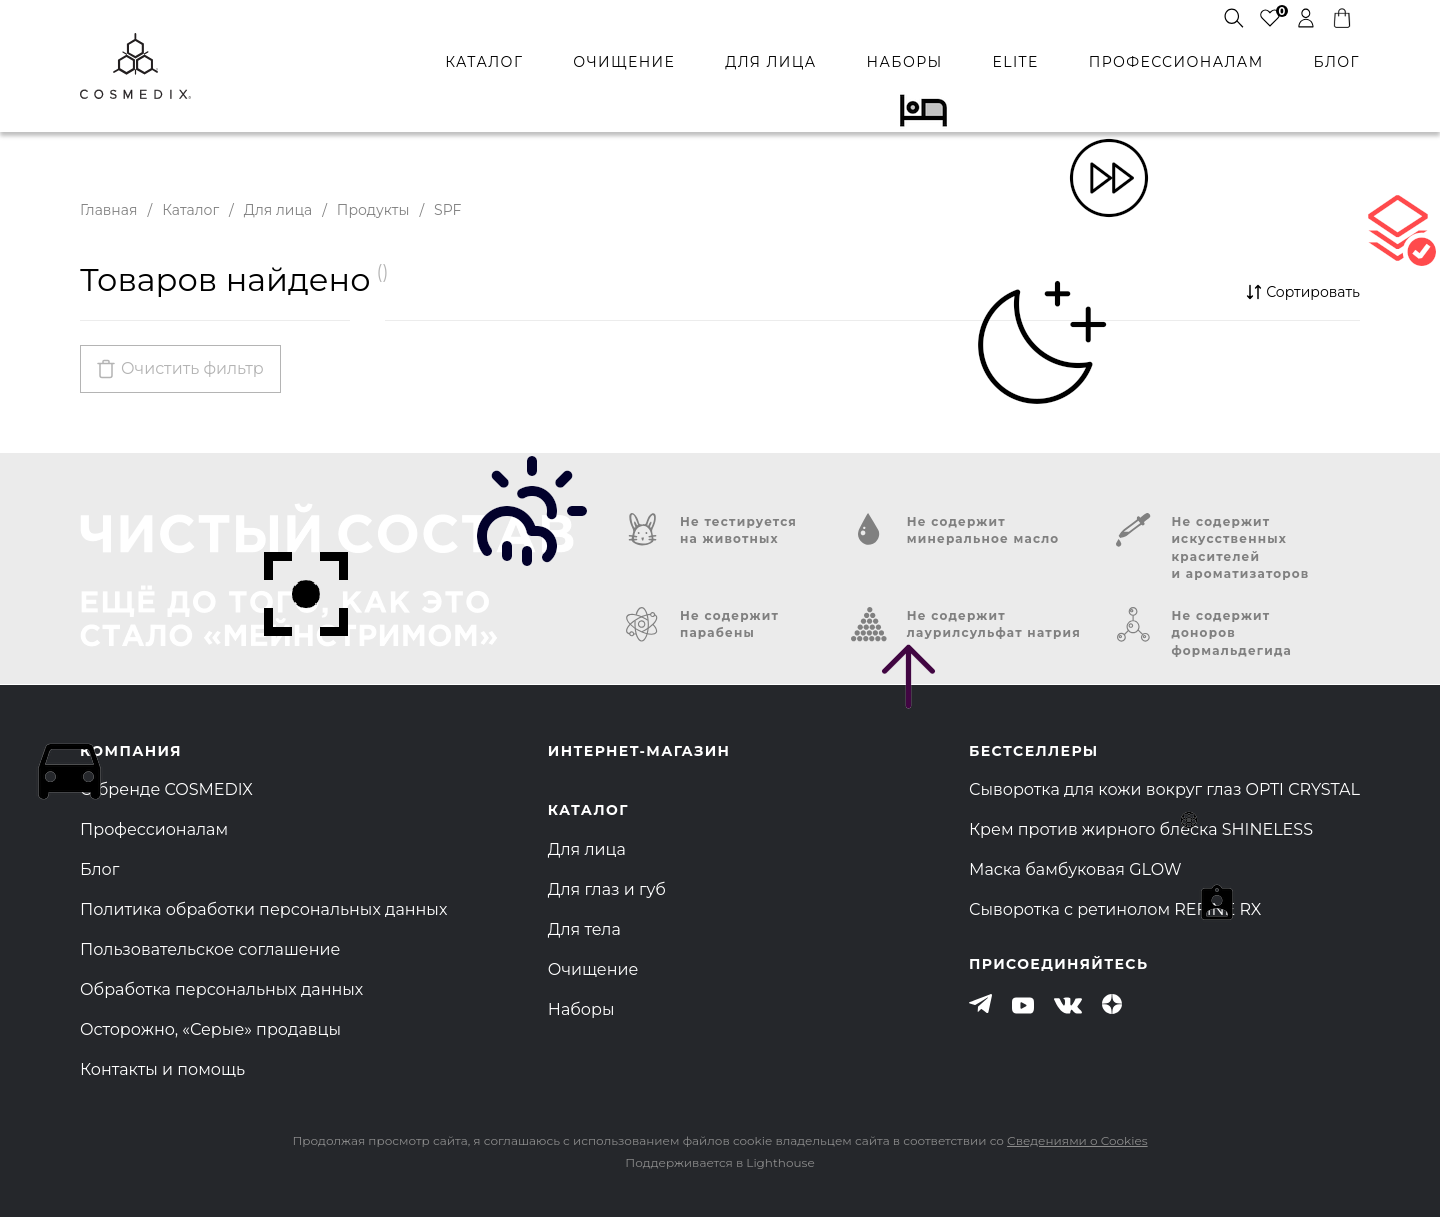 The height and width of the screenshot is (1217, 1440). I want to click on current weather conditions: partly cloudy with rain, so click(532, 511).